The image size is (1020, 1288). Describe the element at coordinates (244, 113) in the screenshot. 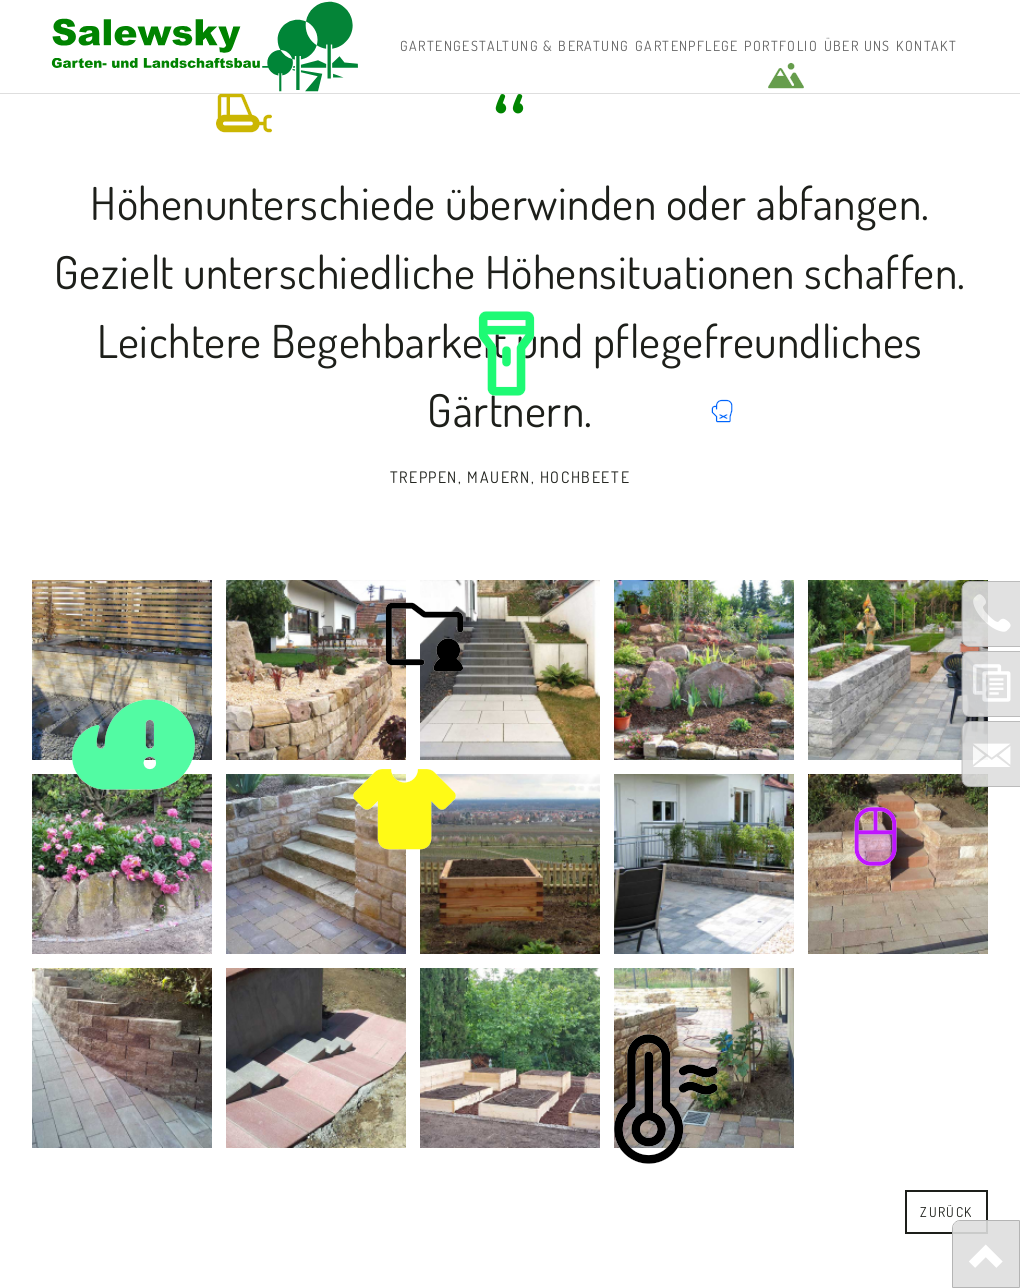

I see `construction or building feature` at that location.